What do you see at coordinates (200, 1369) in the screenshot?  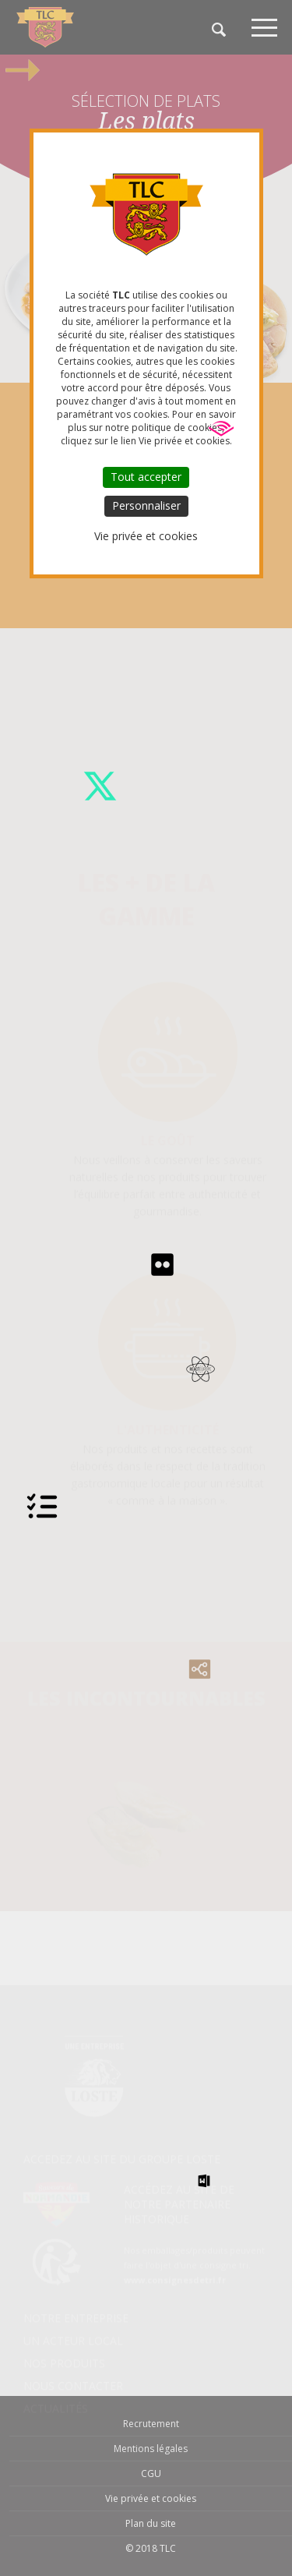 I see `react europe conference logo` at bounding box center [200, 1369].